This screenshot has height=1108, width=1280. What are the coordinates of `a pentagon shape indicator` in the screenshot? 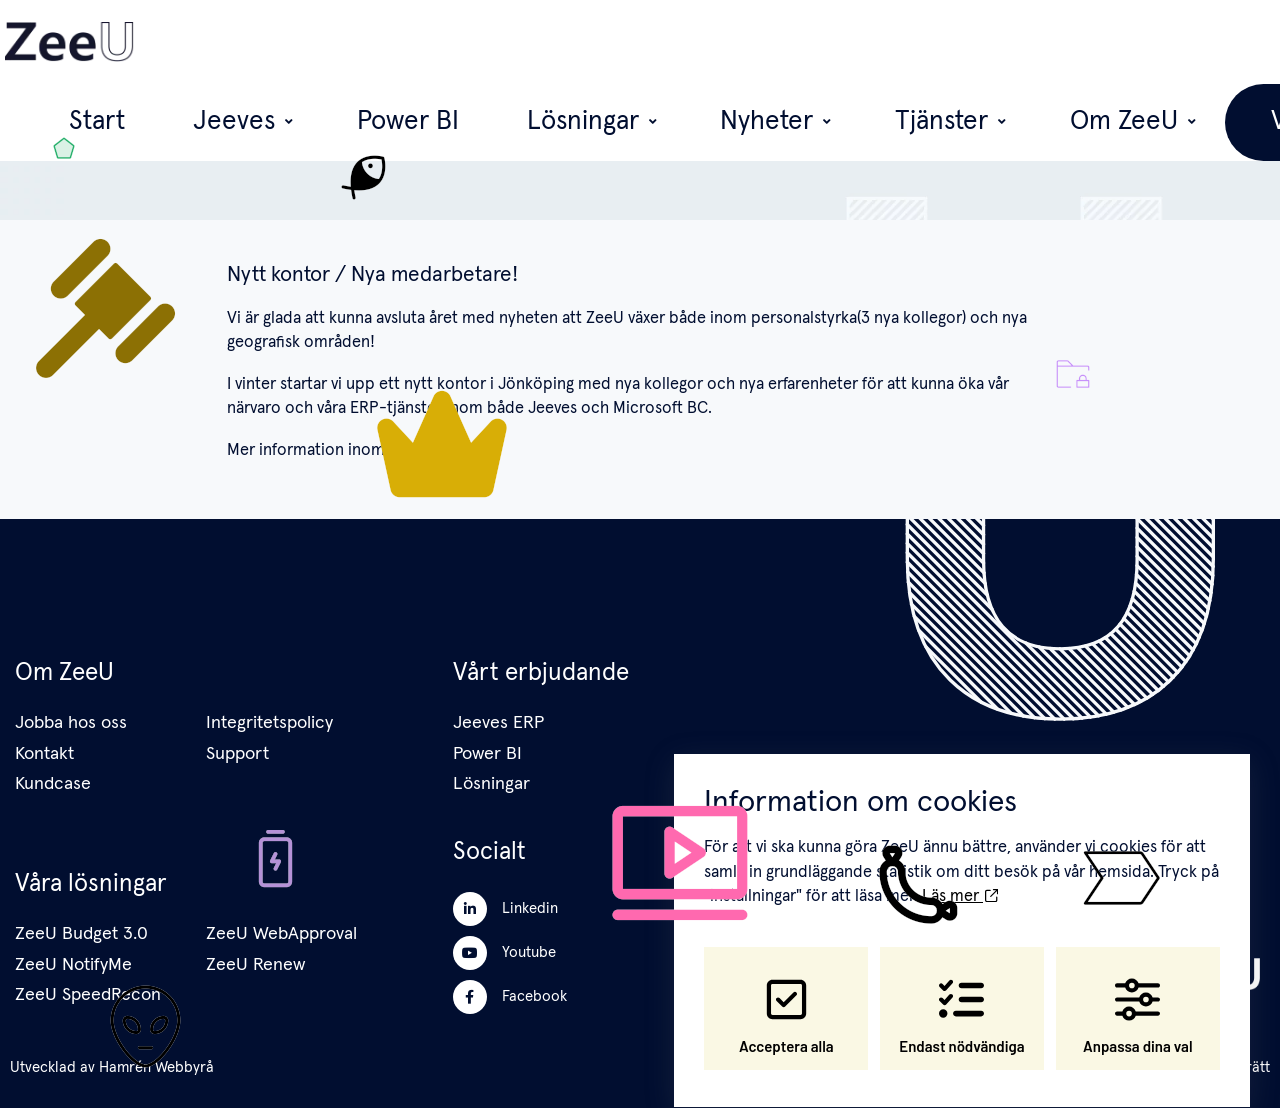 It's located at (64, 149).